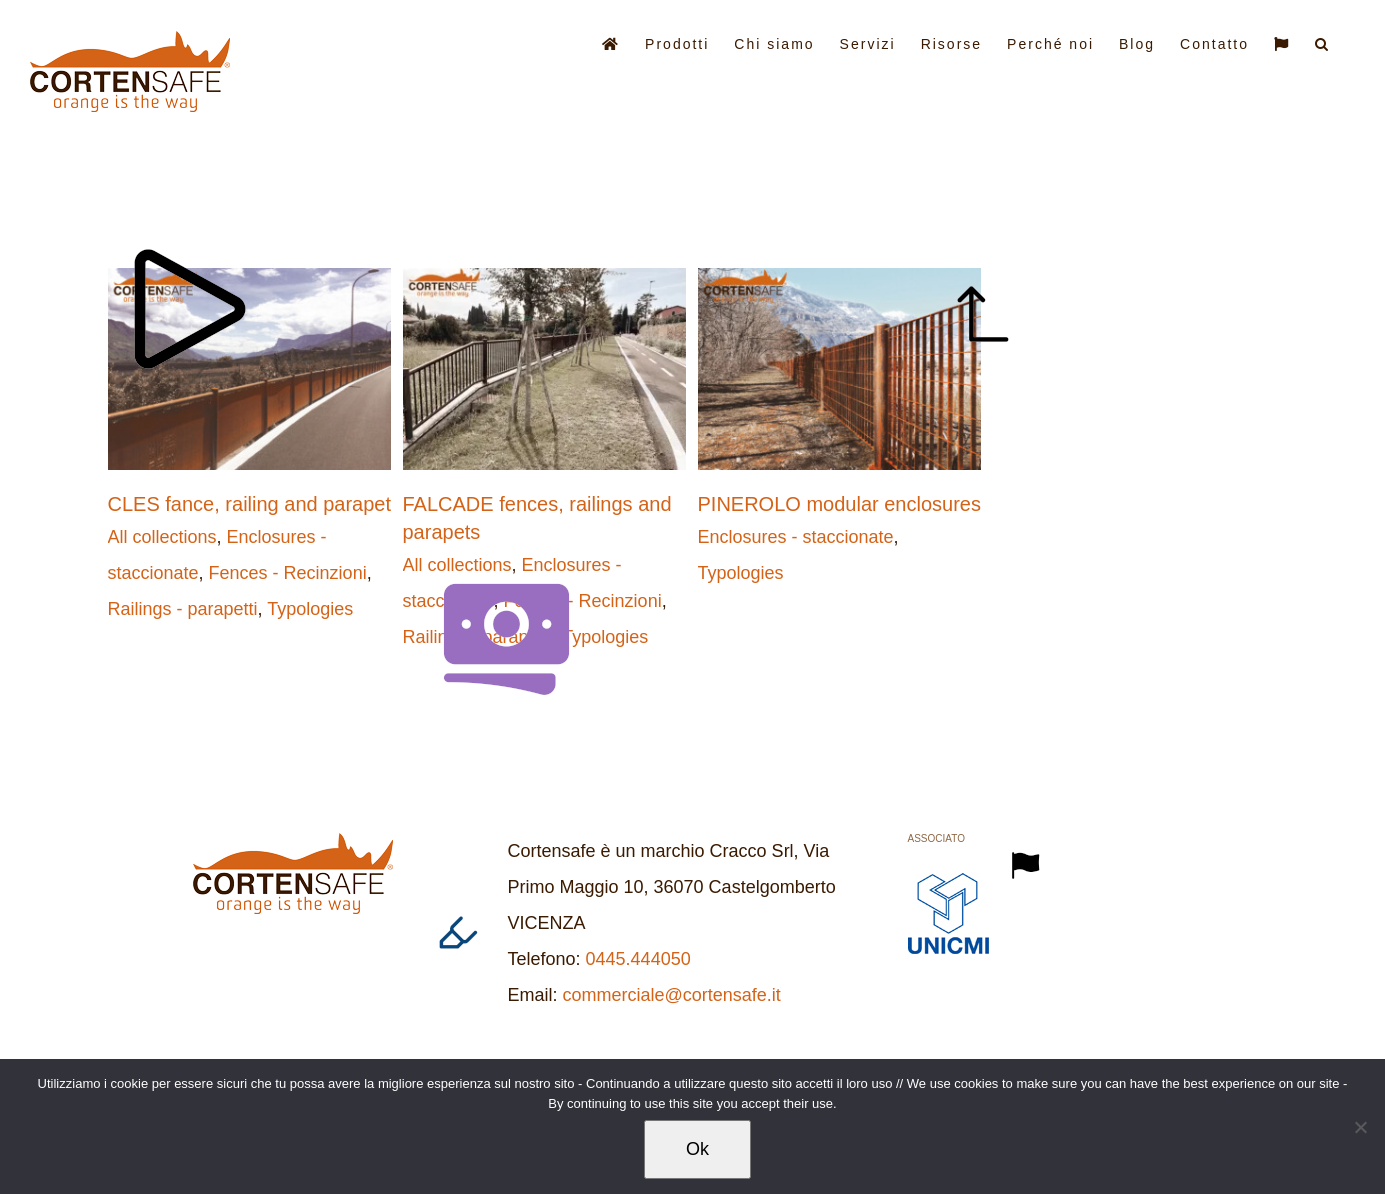 The image size is (1385, 1194). I want to click on play media or video content, so click(189, 309).